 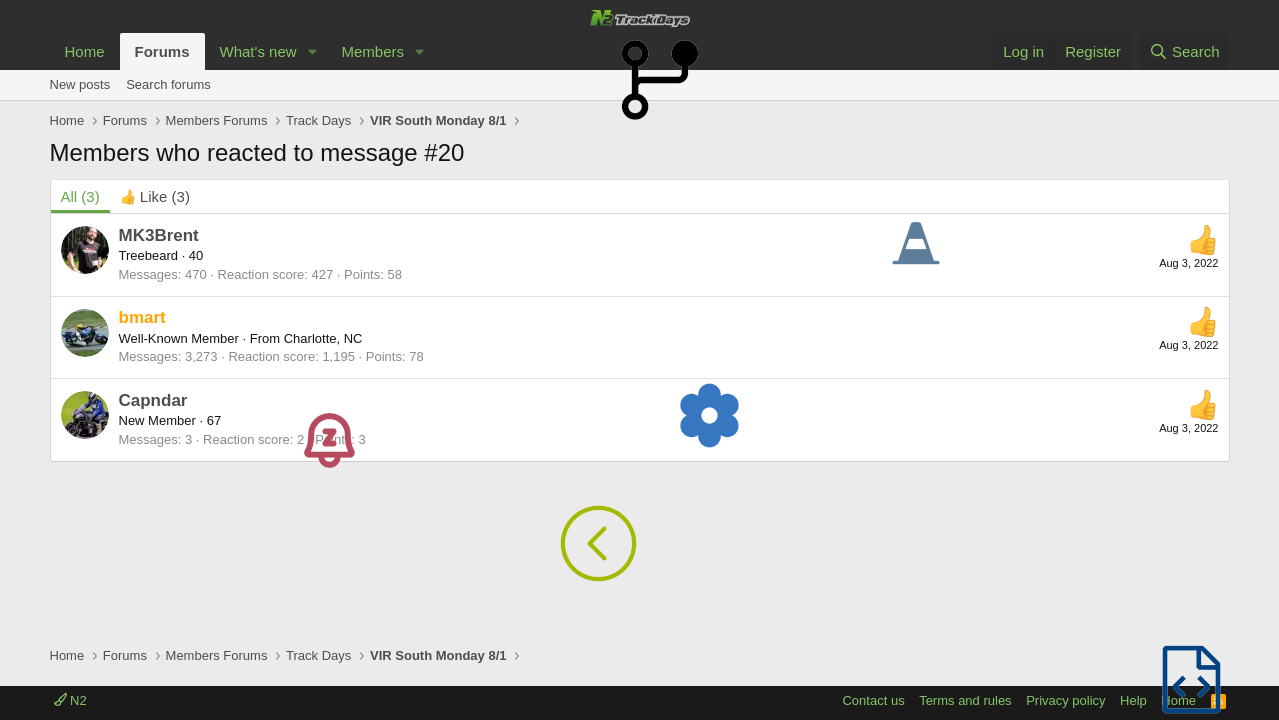 I want to click on access garden or plant care features, so click(x=709, y=415).